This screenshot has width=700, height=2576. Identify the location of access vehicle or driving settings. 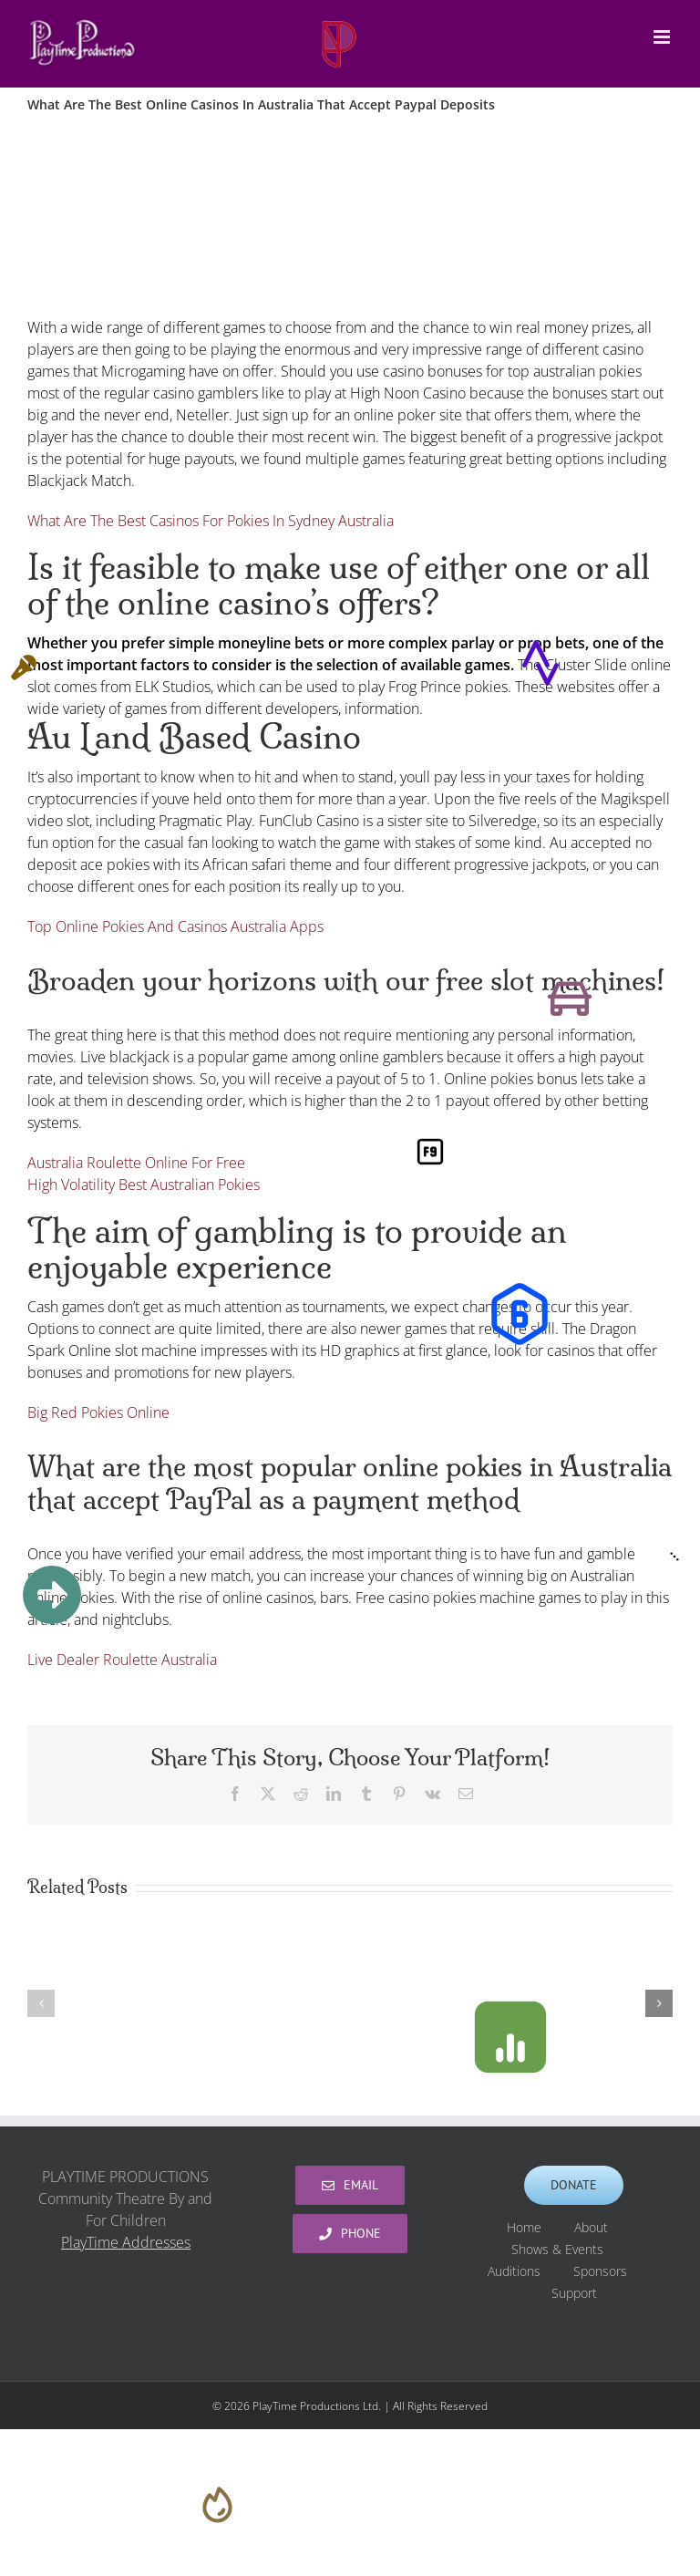
(570, 999).